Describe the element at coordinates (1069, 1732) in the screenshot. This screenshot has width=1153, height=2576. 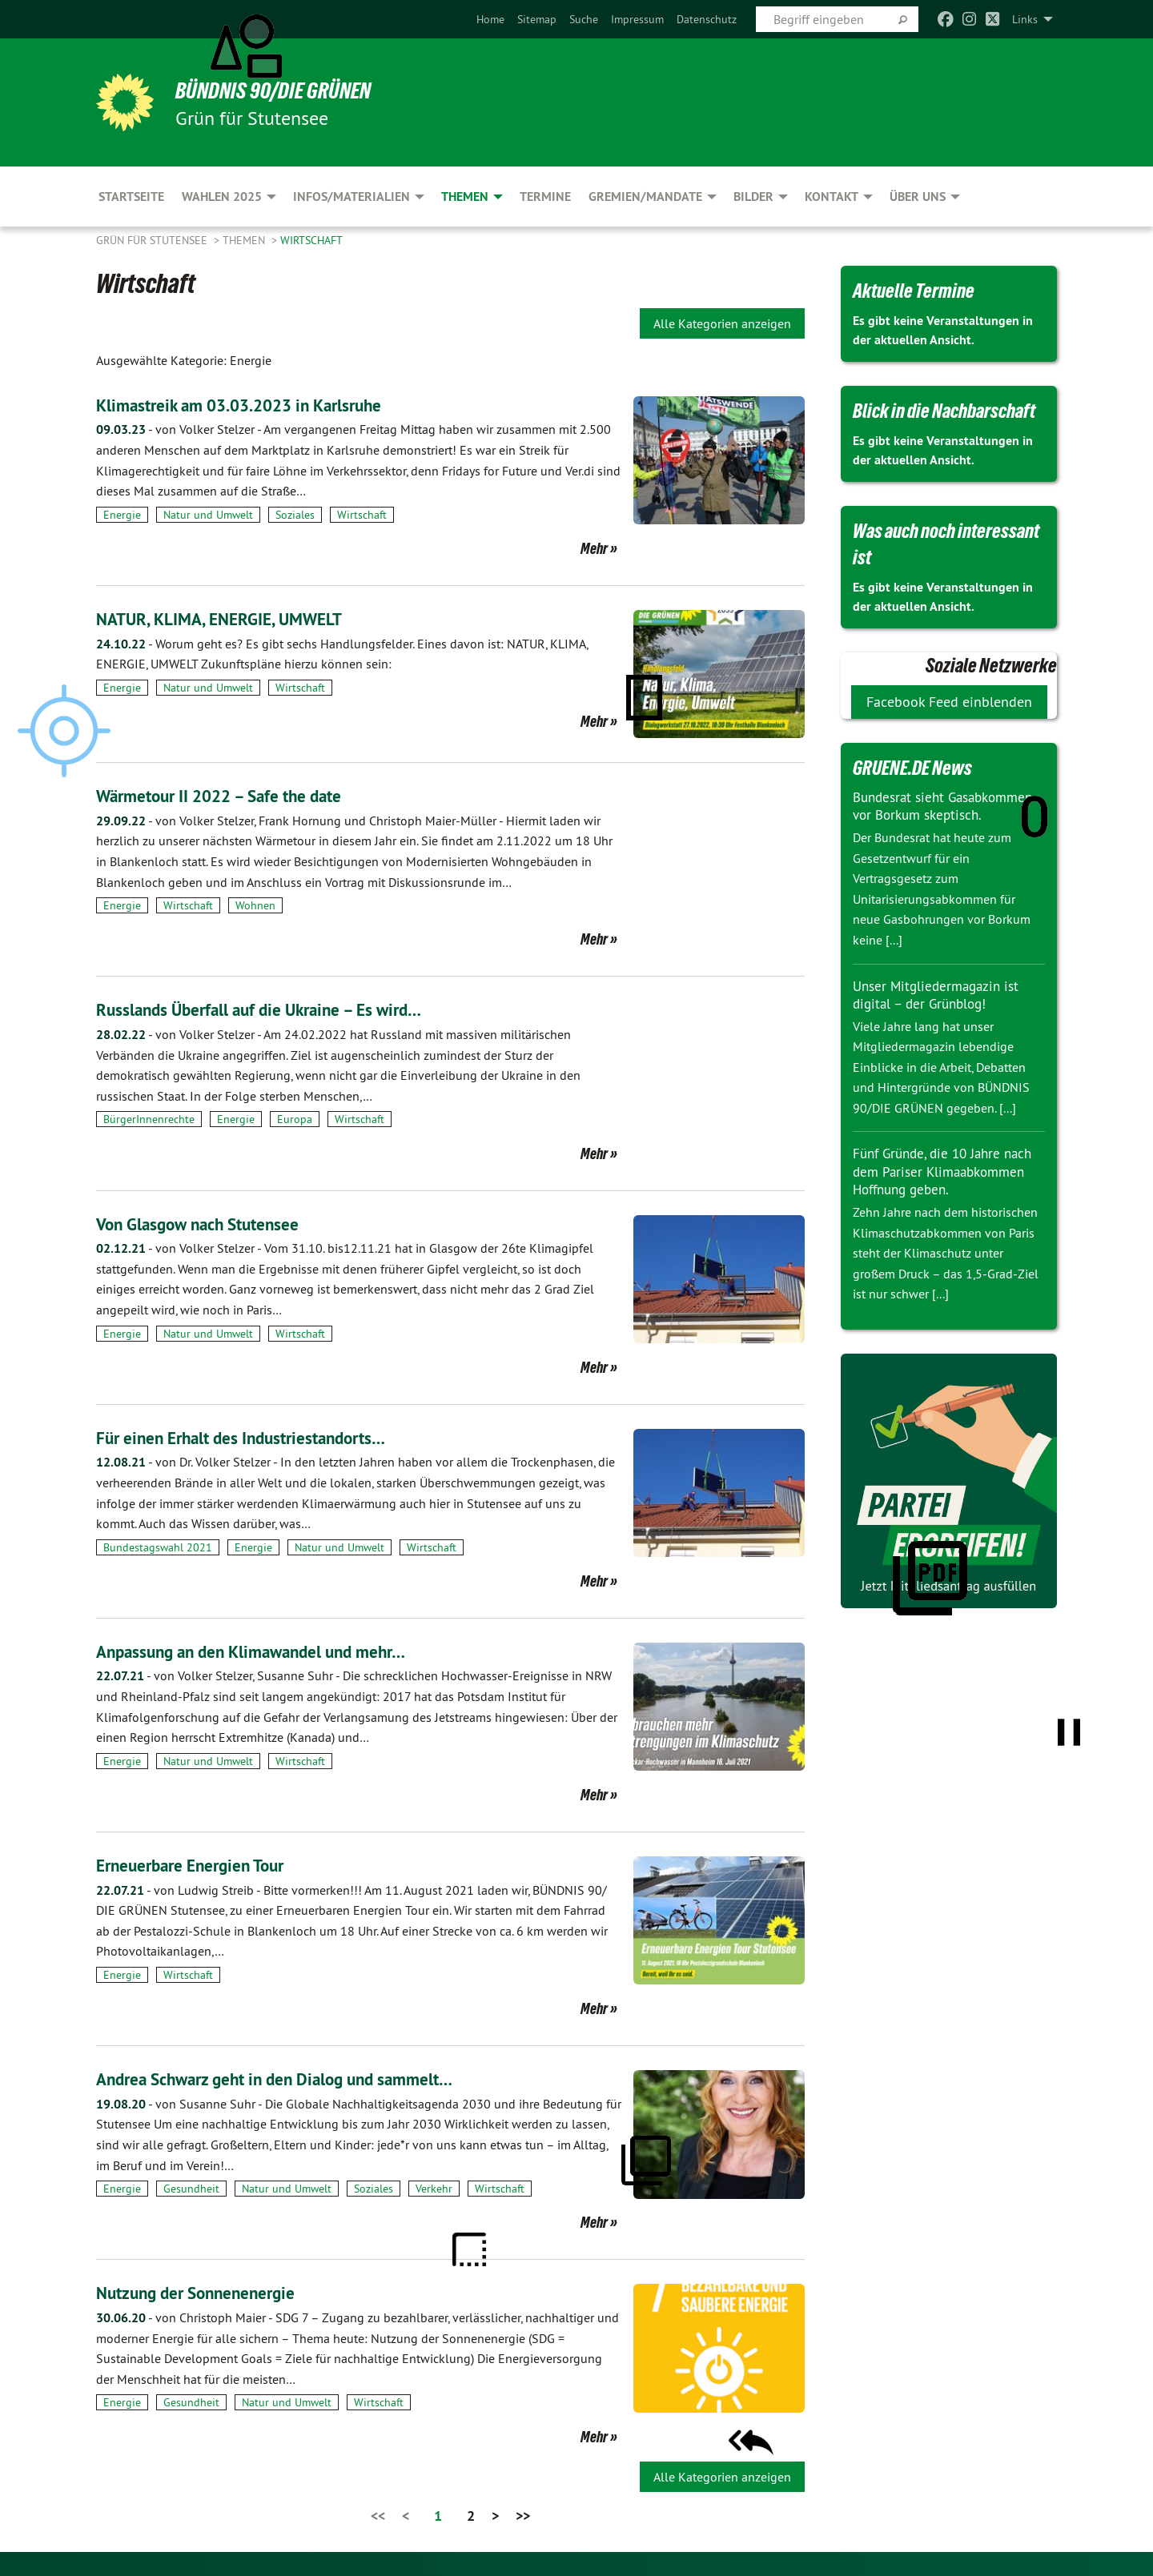
I see `pause media playback` at that location.